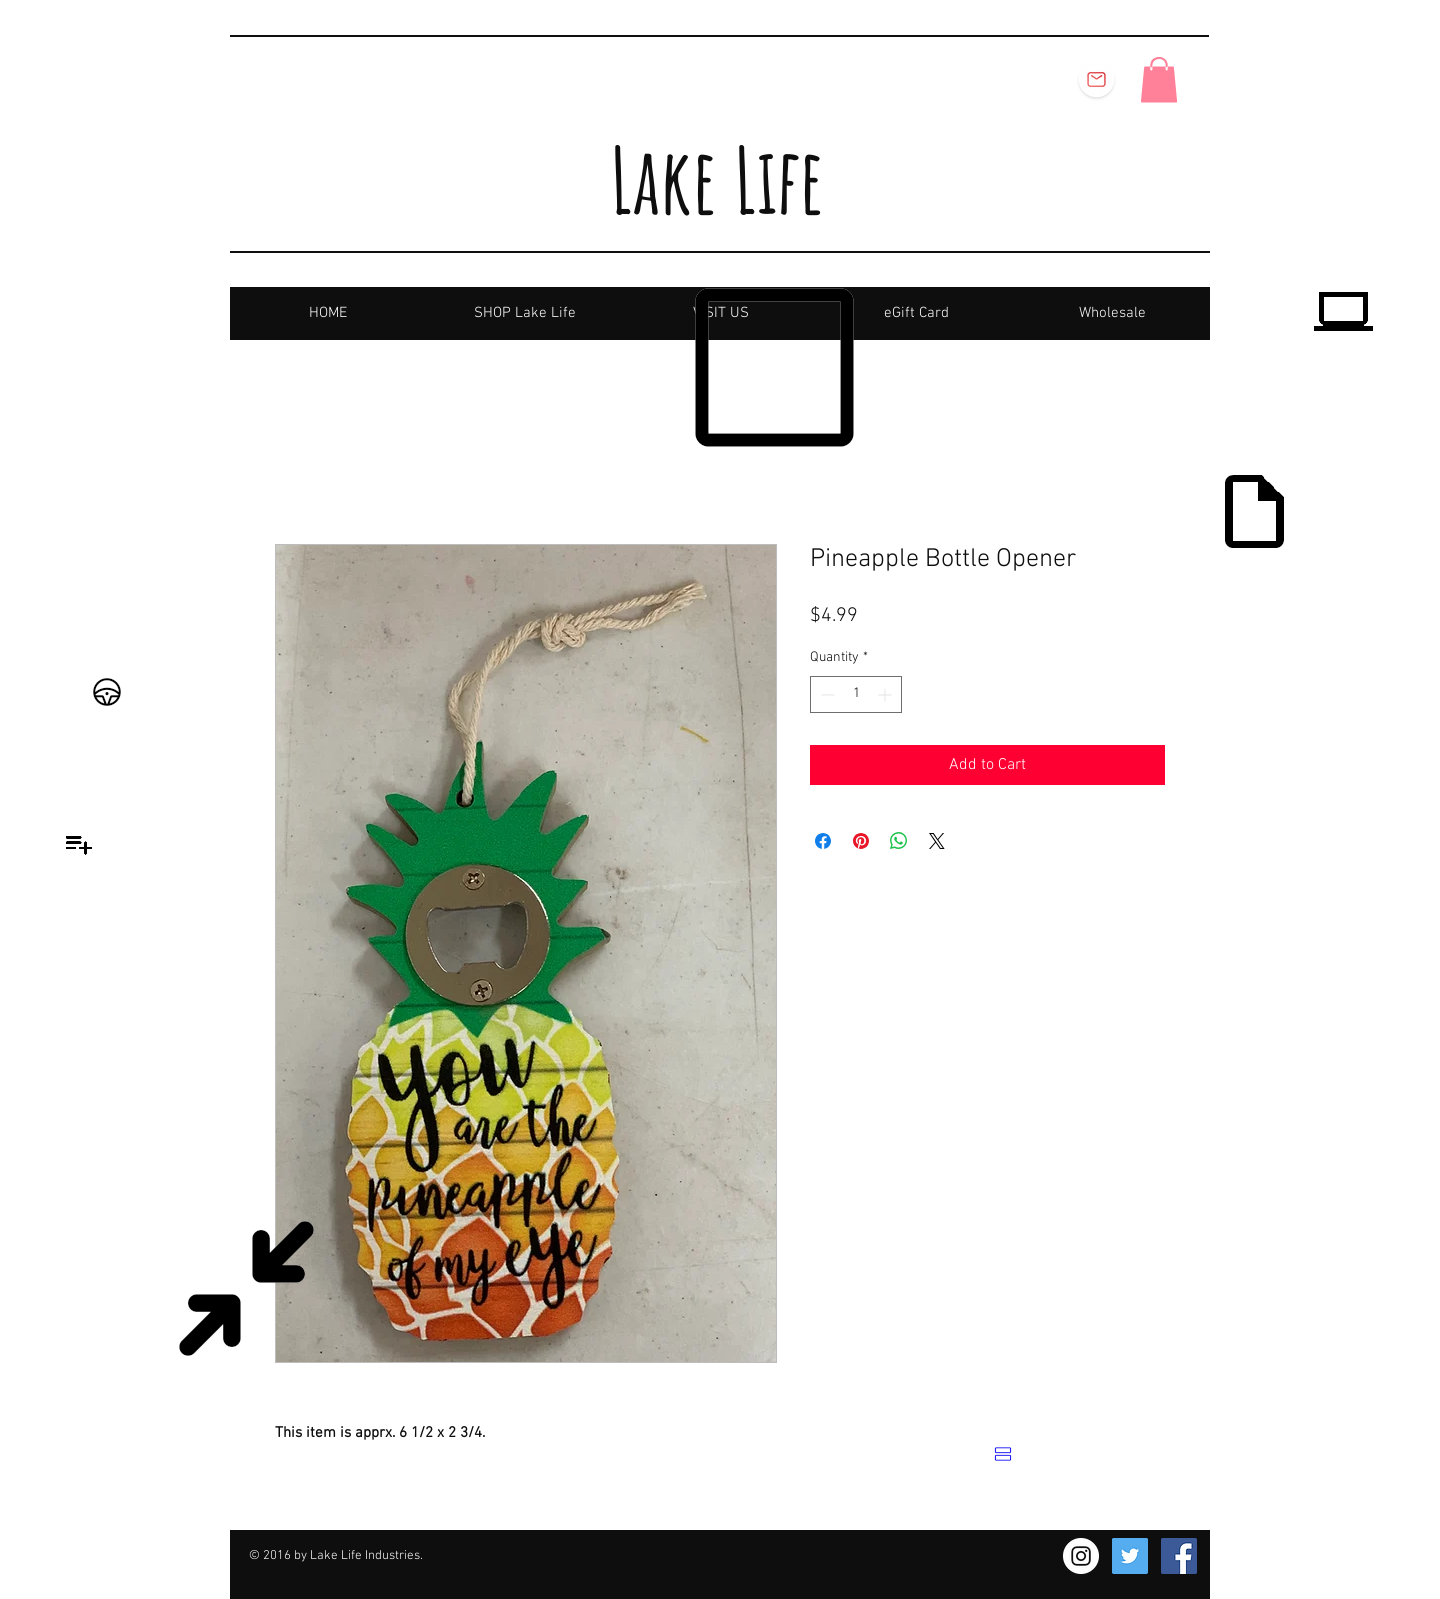 This screenshot has width=1440, height=1599. Describe the element at coordinates (1003, 1454) in the screenshot. I see `switch to row view layout` at that location.